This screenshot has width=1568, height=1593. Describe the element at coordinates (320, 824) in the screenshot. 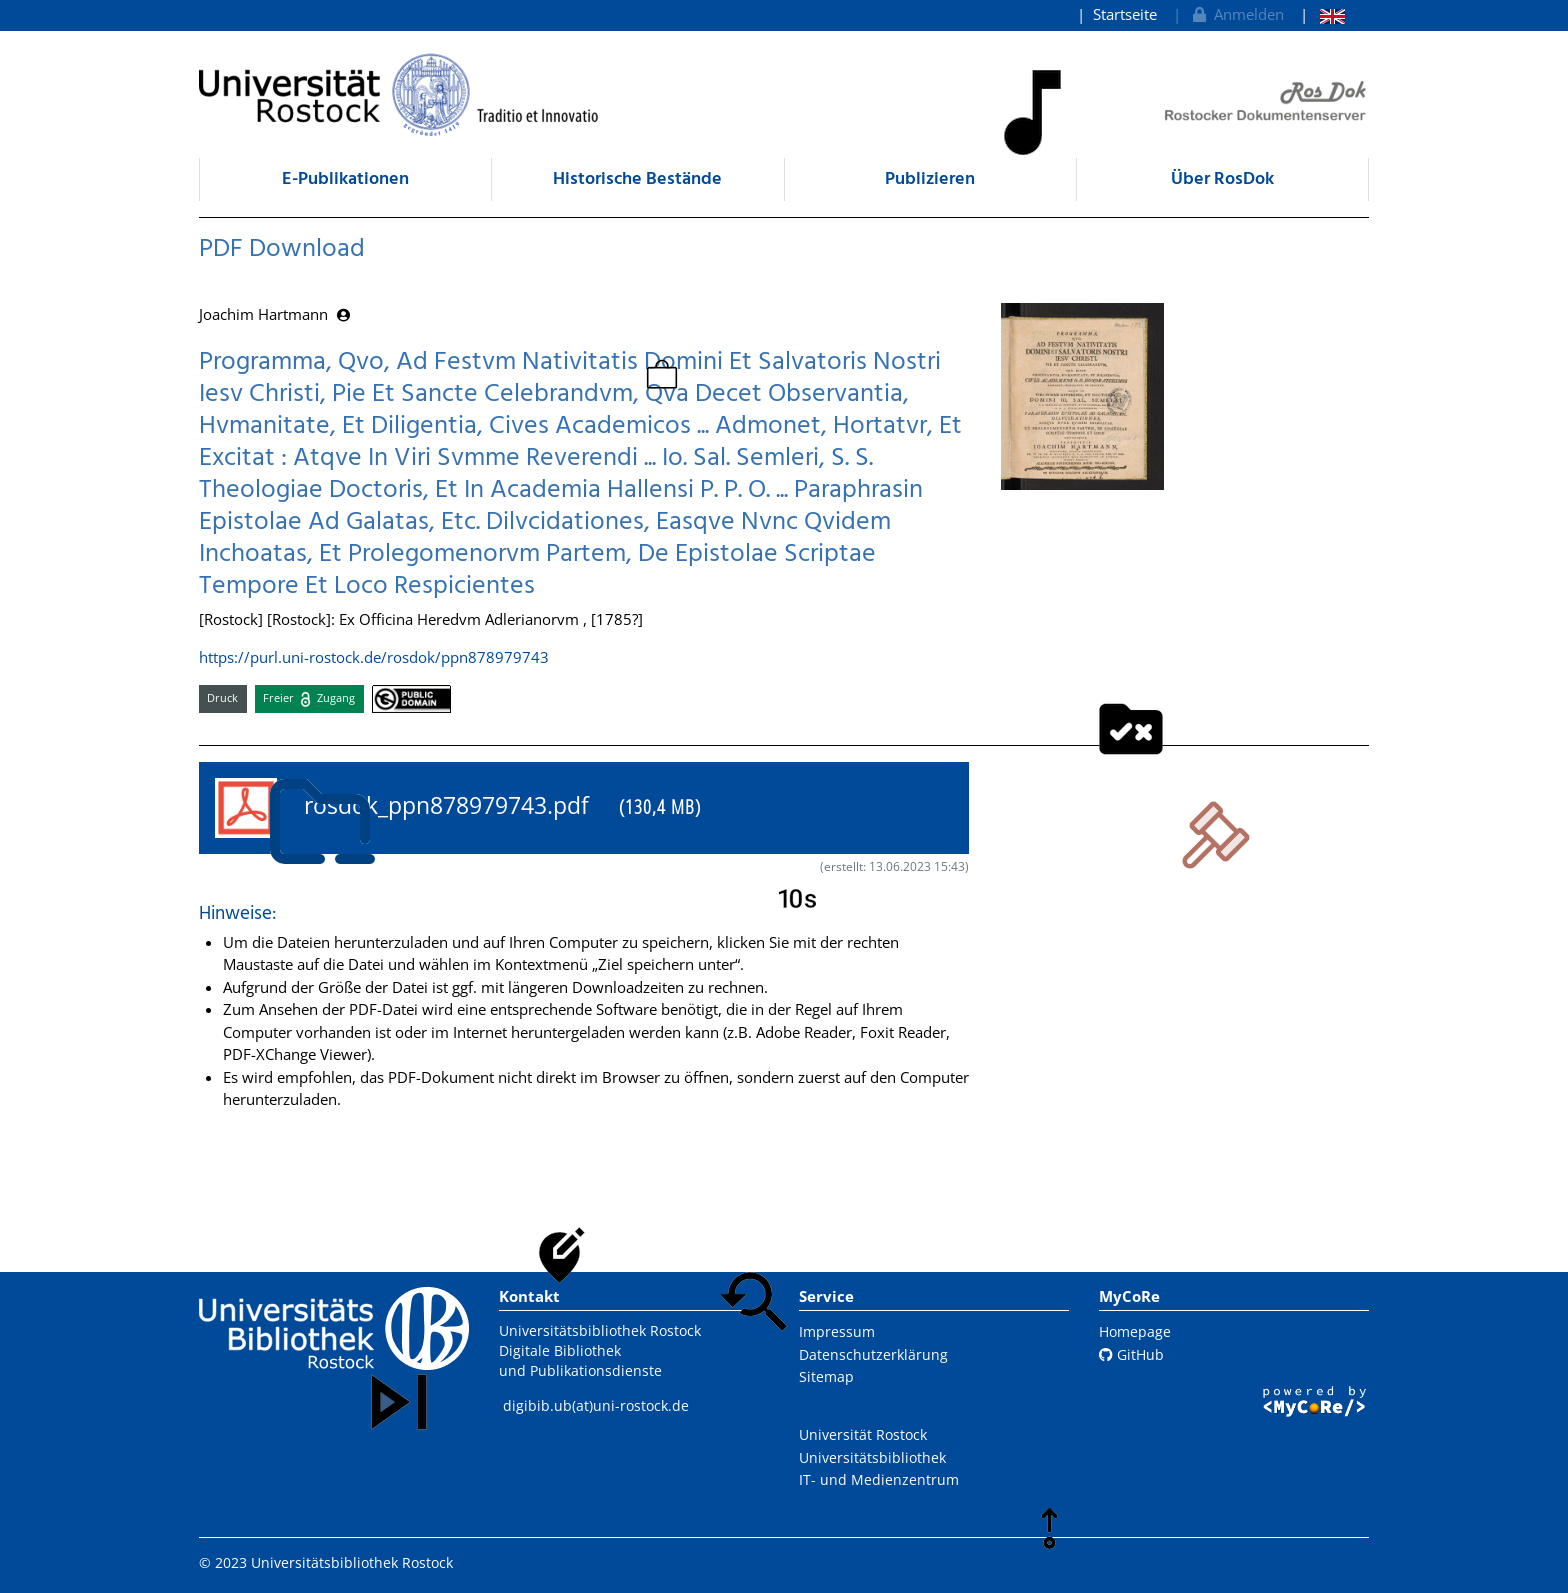

I see `remove a folder from your files` at that location.